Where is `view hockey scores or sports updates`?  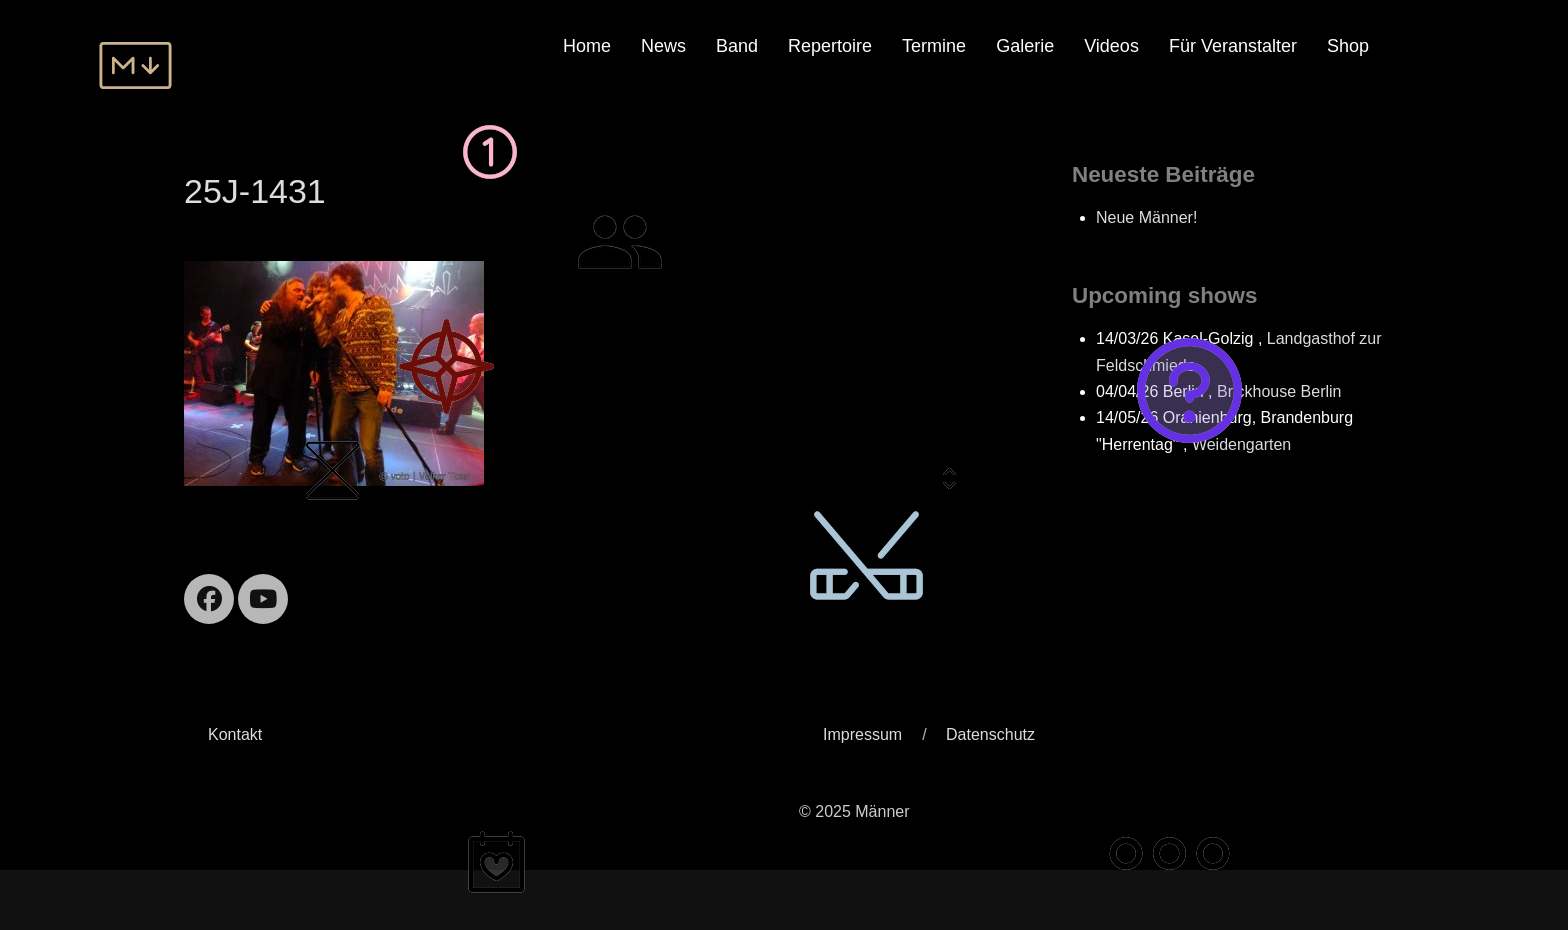 view hockey scores or sports updates is located at coordinates (866, 555).